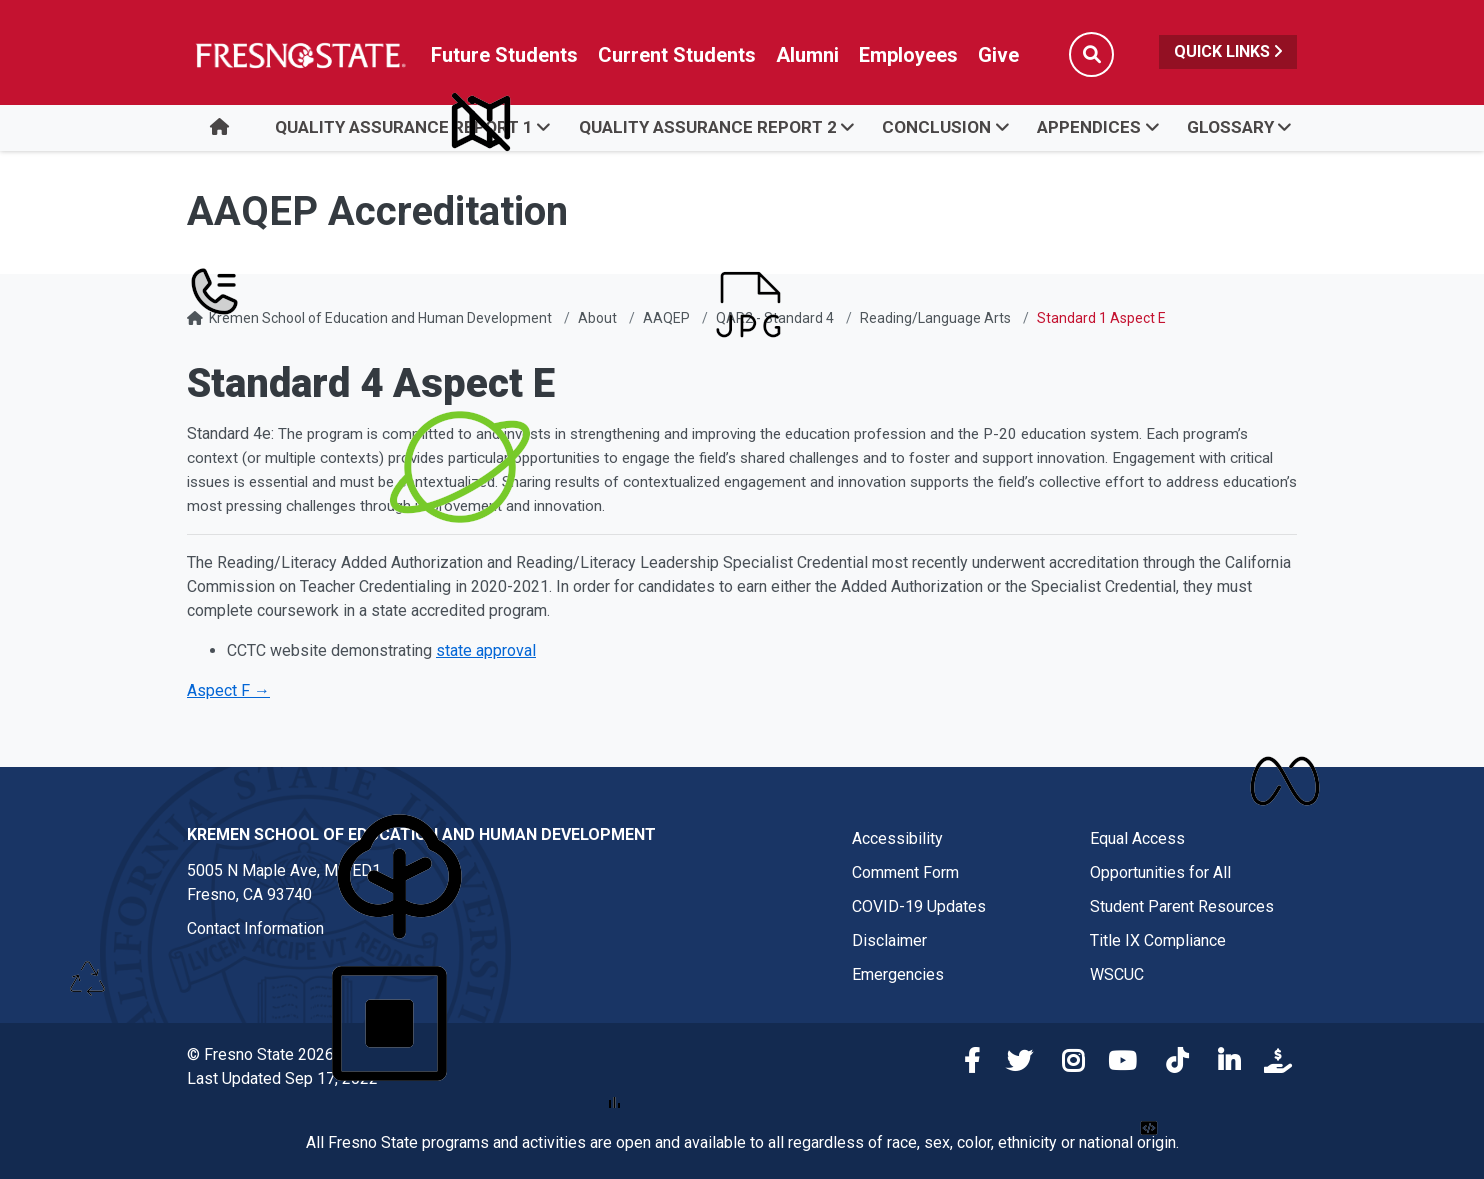  What do you see at coordinates (1285, 781) in the screenshot?
I see `meta company logo` at bounding box center [1285, 781].